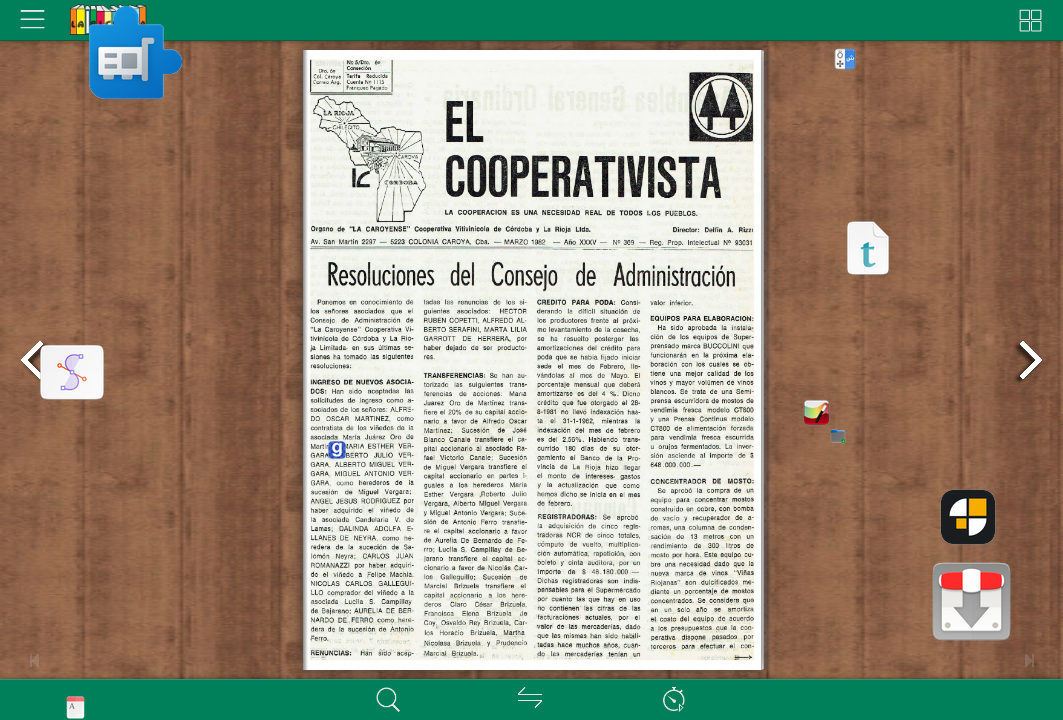 The height and width of the screenshot is (720, 1063). Describe the element at coordinates (337, 450) in the screenshot. I see `launch garry's mod game` at that location.